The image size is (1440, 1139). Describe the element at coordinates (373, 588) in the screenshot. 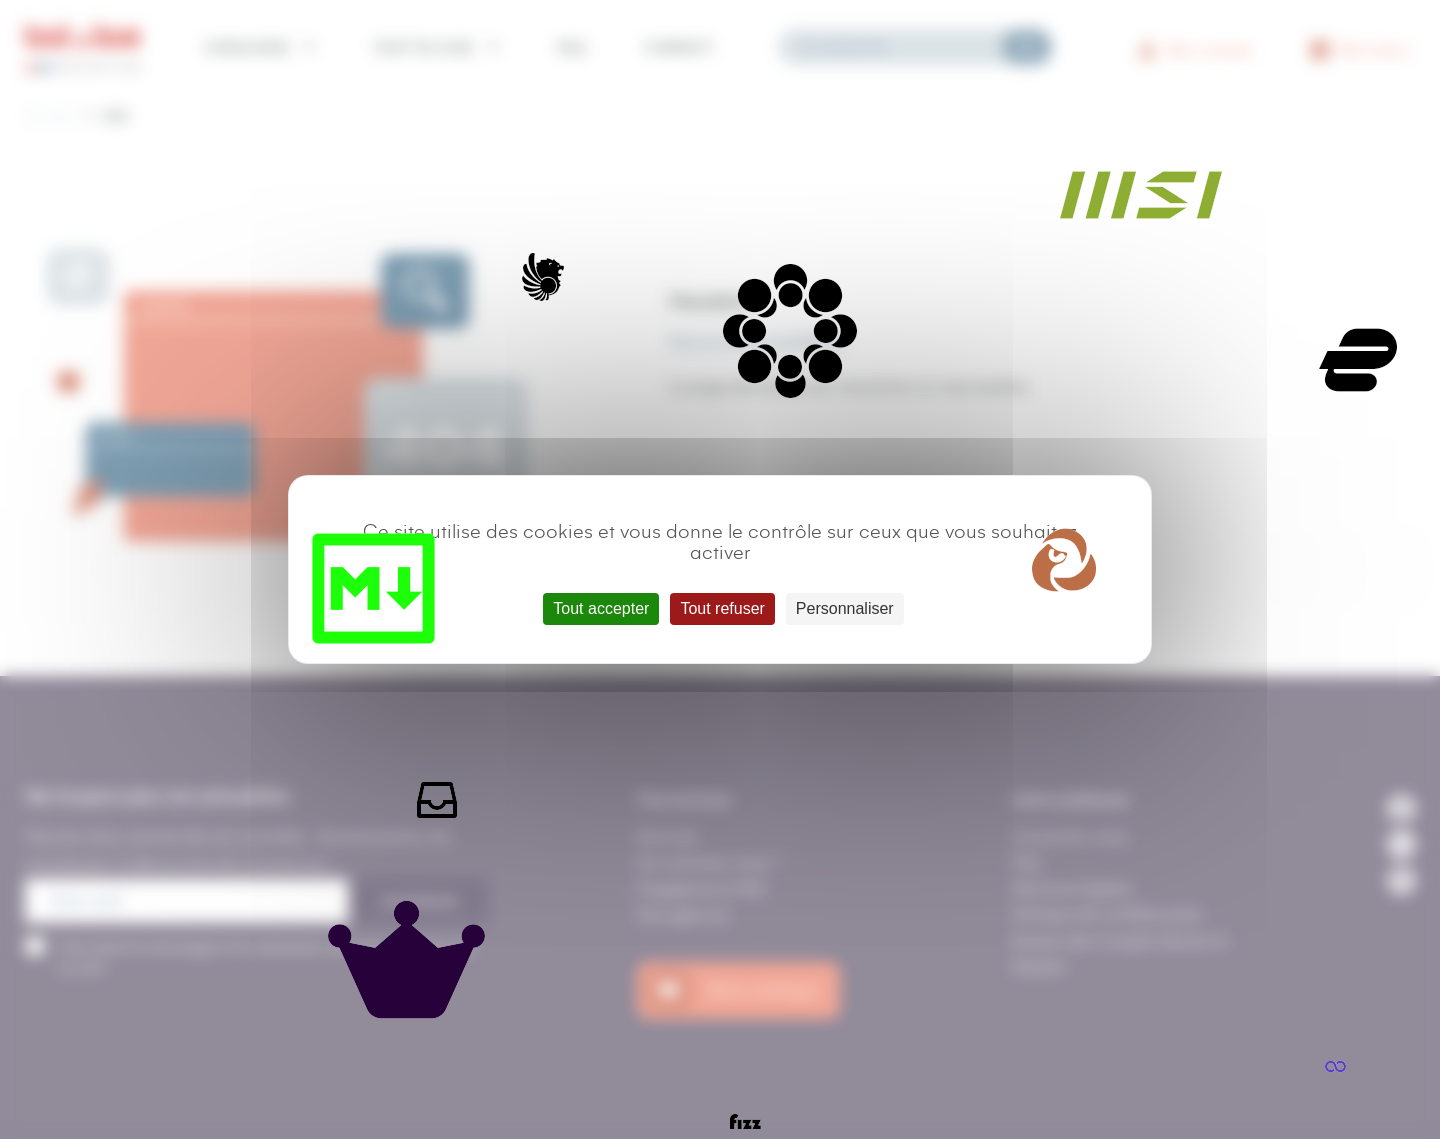

I see `indicates markdown formatting is available` at that location.